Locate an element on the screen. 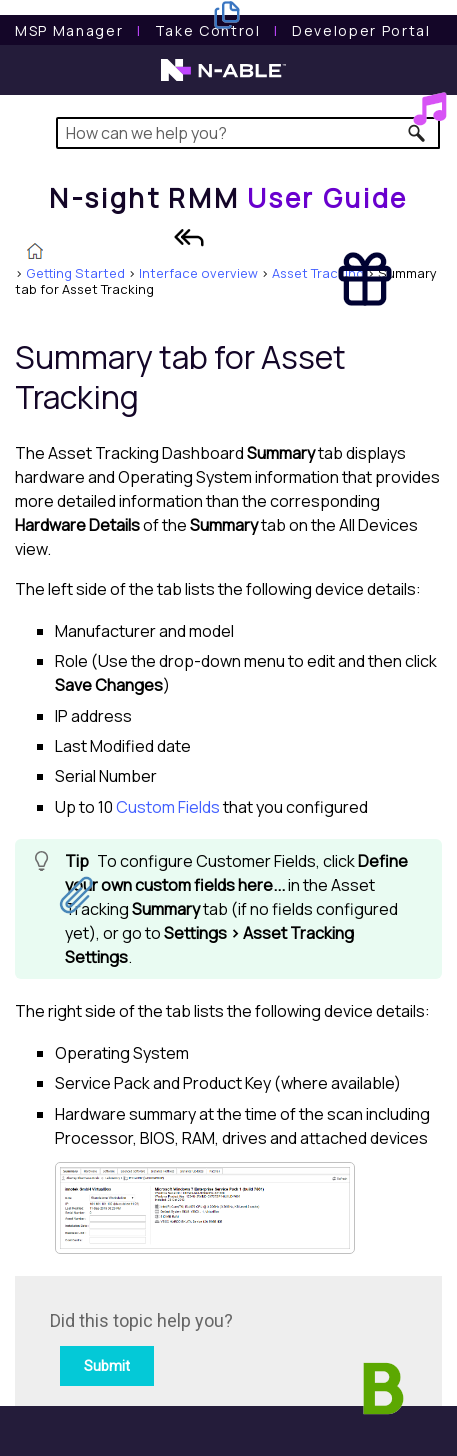 Image resolution: width=457 pixels, height=1456 pixels. attach a file to your message is located at coordinates (77, 895).